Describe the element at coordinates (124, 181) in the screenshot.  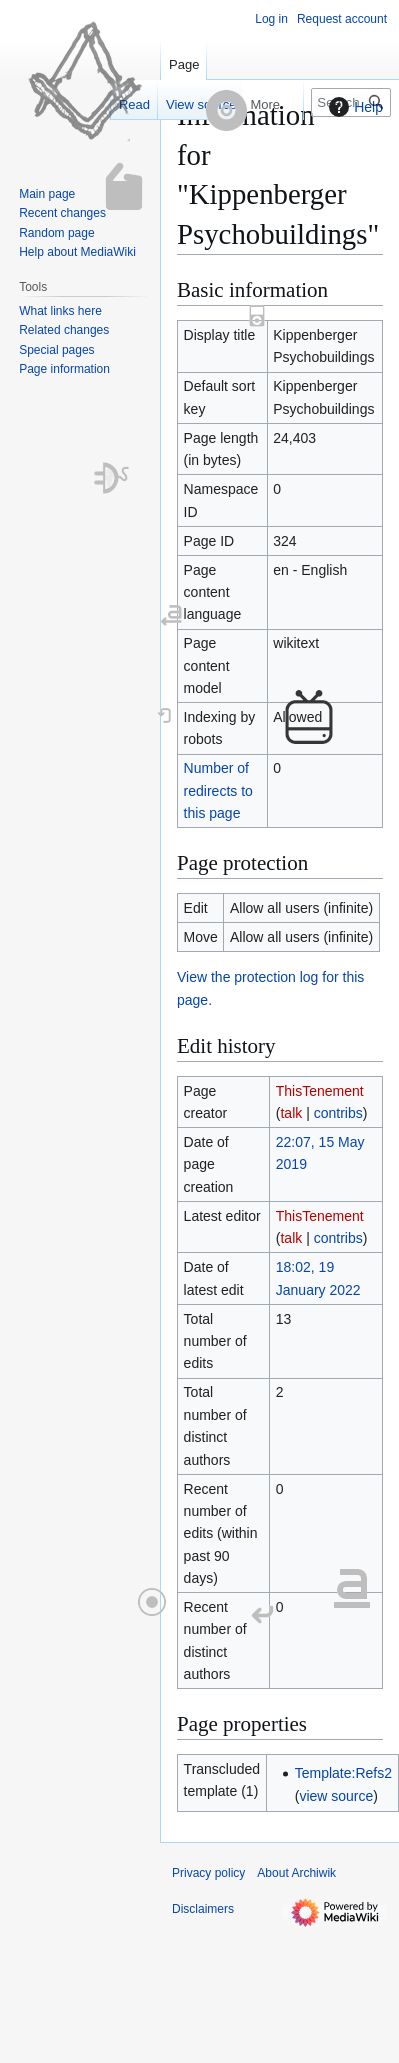
I see `indicates a compressed or archived file` at that location.